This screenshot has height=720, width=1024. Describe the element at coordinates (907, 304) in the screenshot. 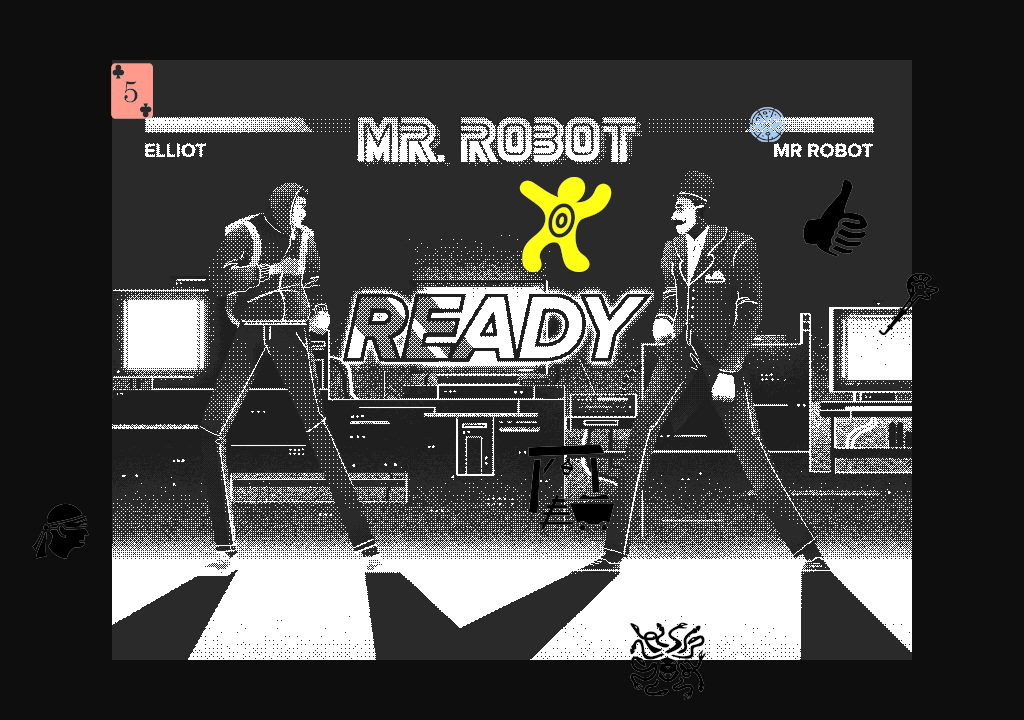

I see `carnyx ancient war horn instrument icon` at that location.